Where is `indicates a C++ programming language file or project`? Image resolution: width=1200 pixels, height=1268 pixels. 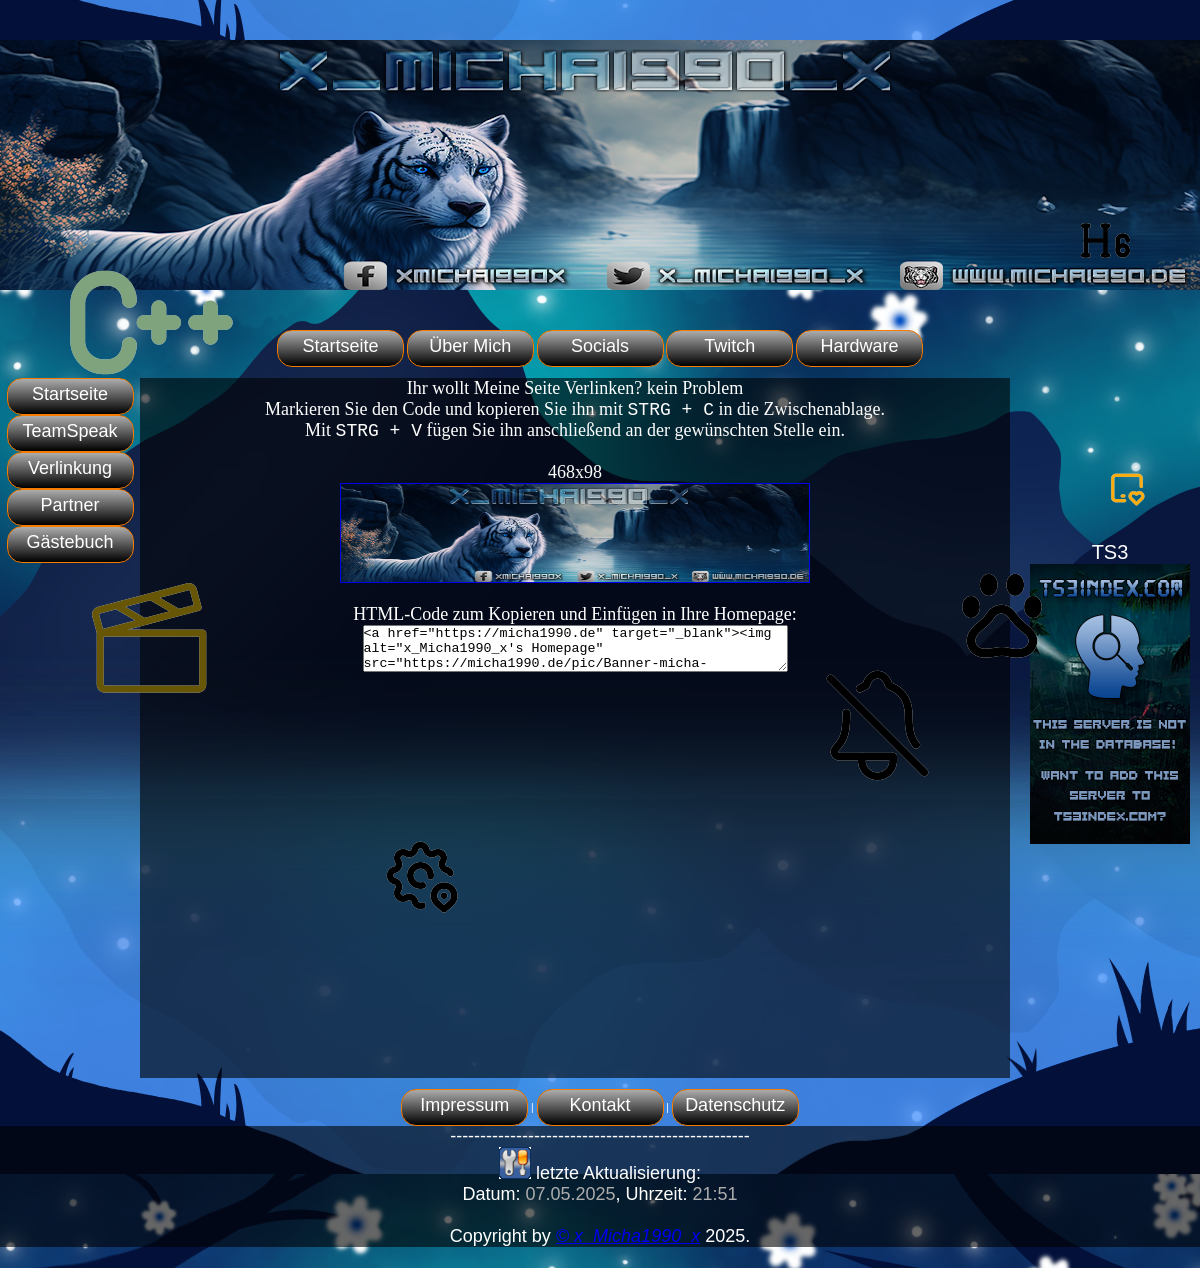 indicates a C++ programming language file or project is located at coordinates (151, 322).